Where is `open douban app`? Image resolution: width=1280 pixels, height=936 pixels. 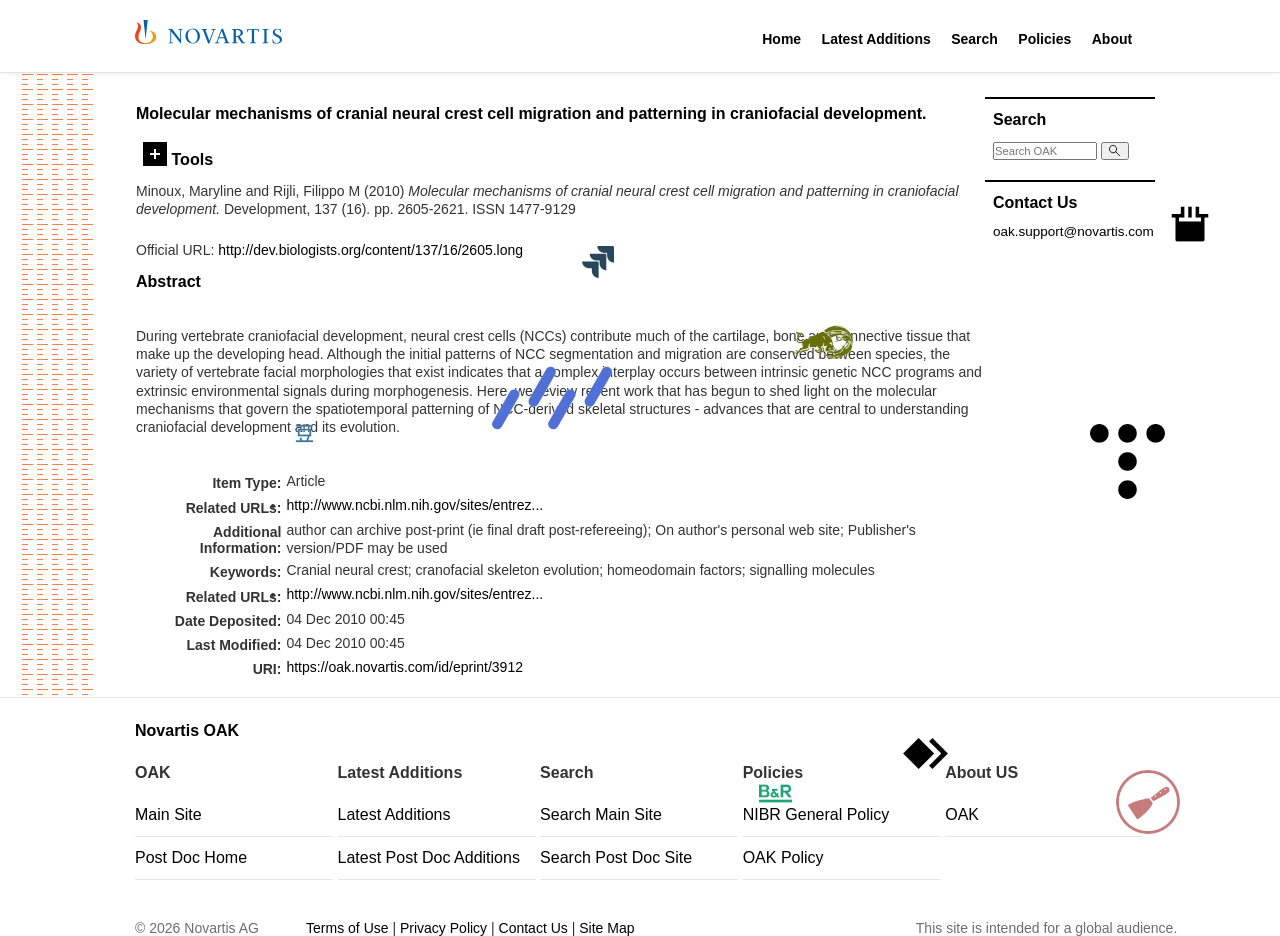
open douban app is located at coordinates (304, 433).